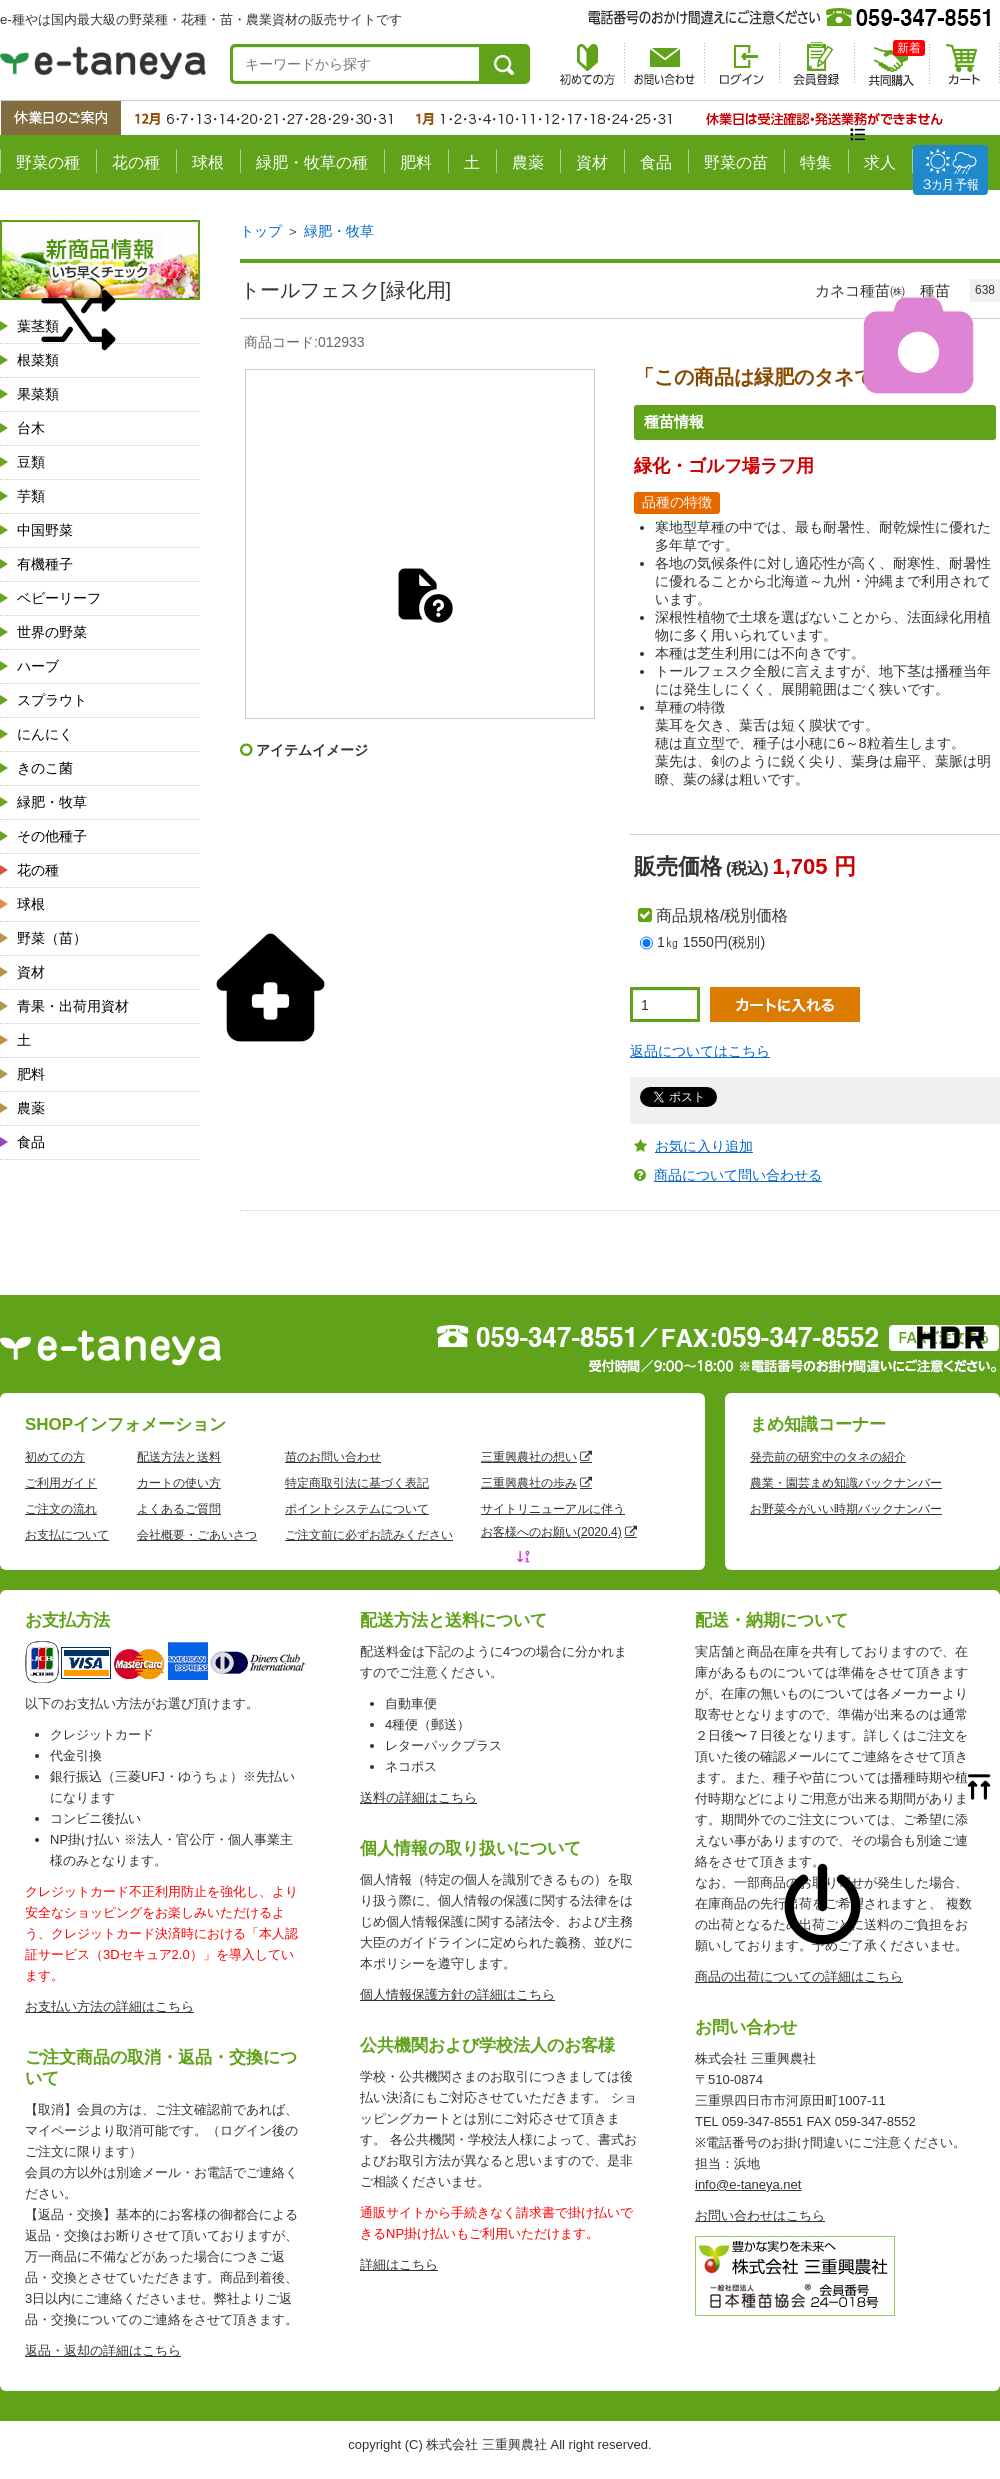 Image resolution: width=1000 pixels, height=2479 pixels. What do you see at coordinates (523, 1556) in the screenshot?
I see `sort numbers in descending order (9 to 1)` at bounding box center [523, 1556].